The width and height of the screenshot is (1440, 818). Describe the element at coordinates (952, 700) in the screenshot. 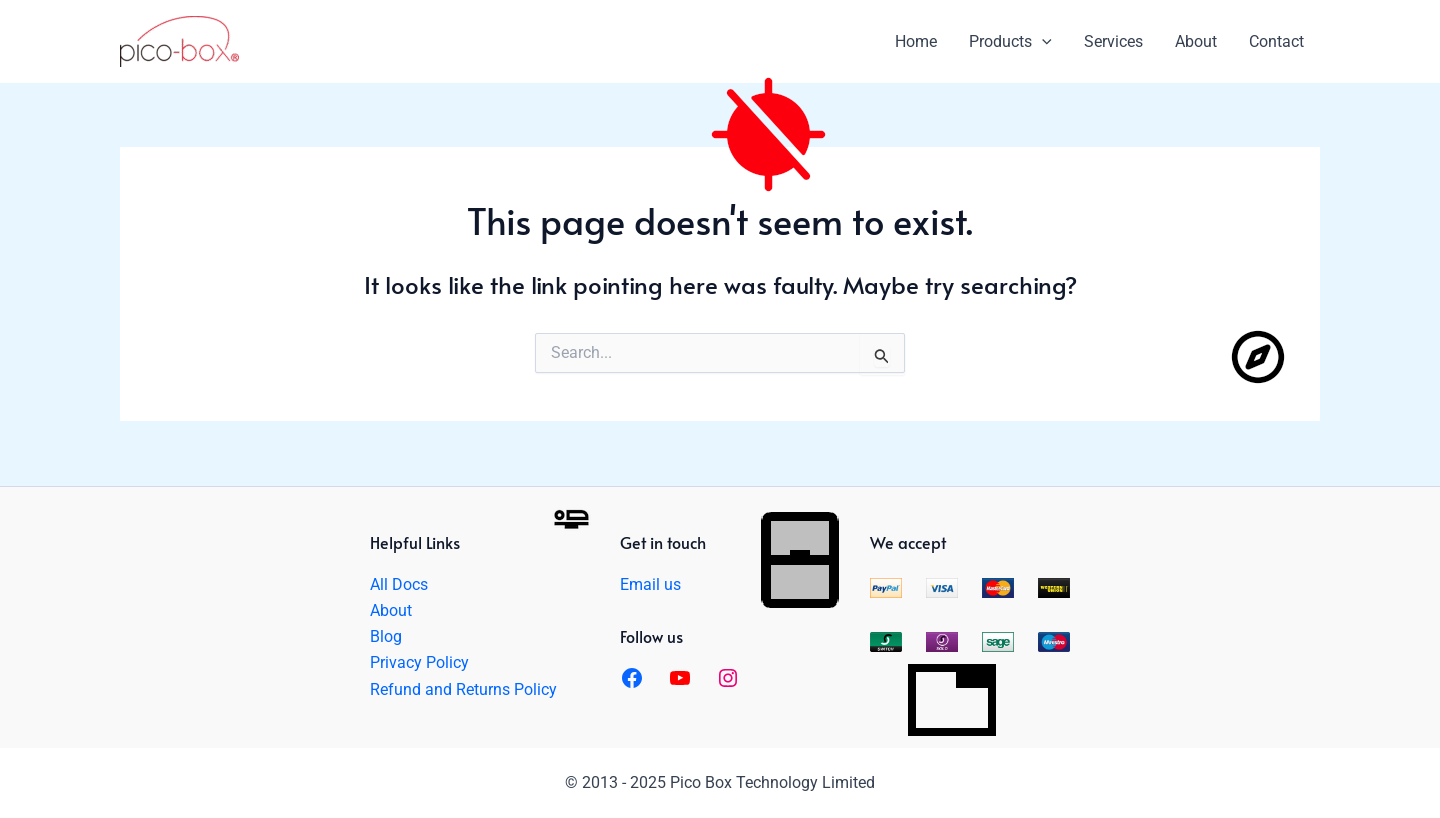

I see `open a new browser tab` at that location.